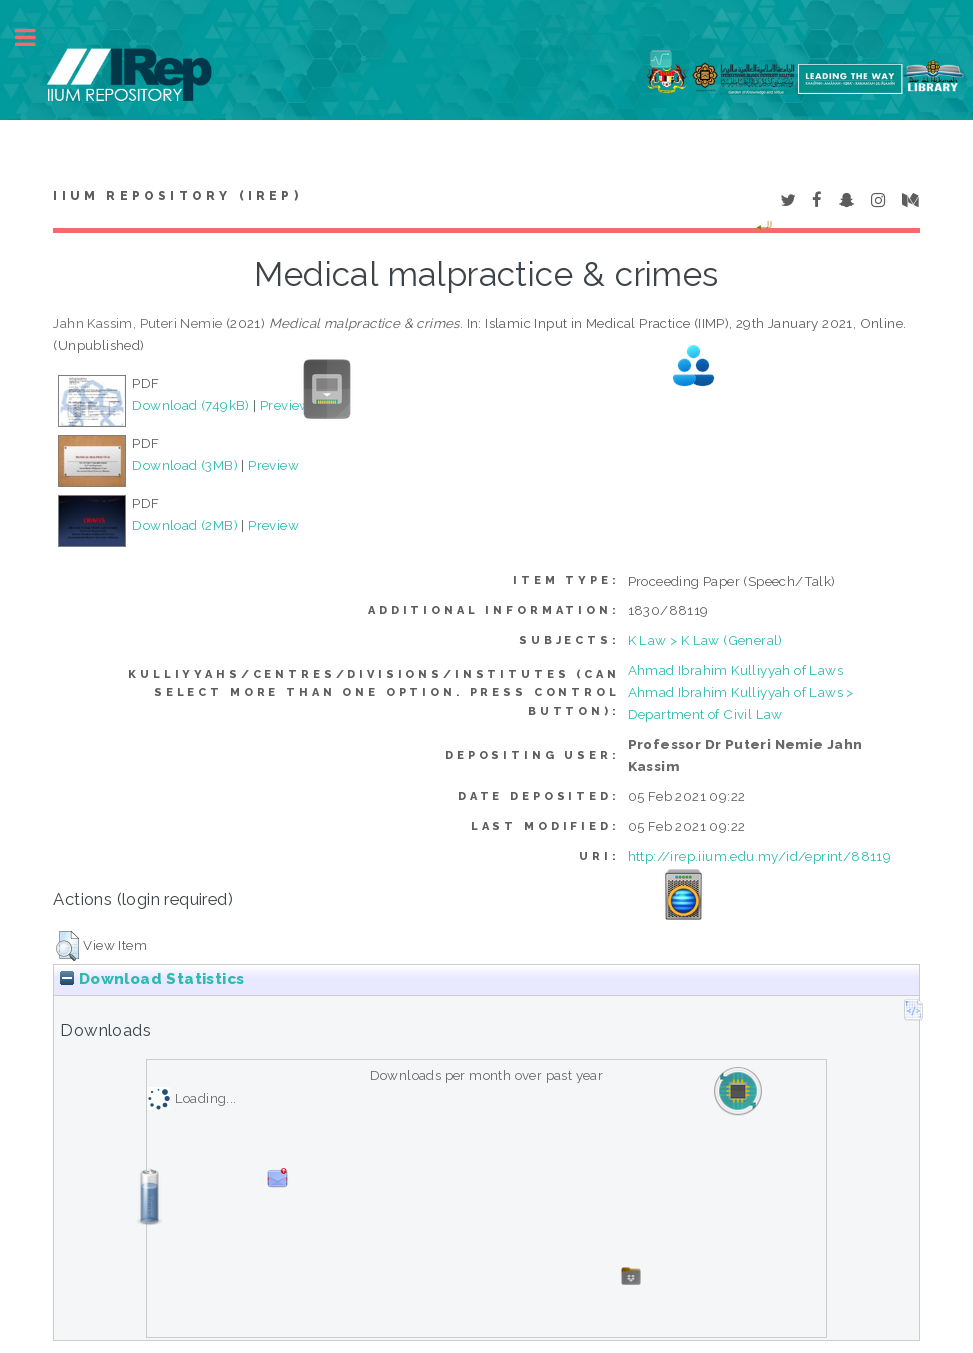  What do you see at coordinates (327, 389) in the screenshot?
I see `a sega genesis 32x rom file` at bounding box center [327, 389].